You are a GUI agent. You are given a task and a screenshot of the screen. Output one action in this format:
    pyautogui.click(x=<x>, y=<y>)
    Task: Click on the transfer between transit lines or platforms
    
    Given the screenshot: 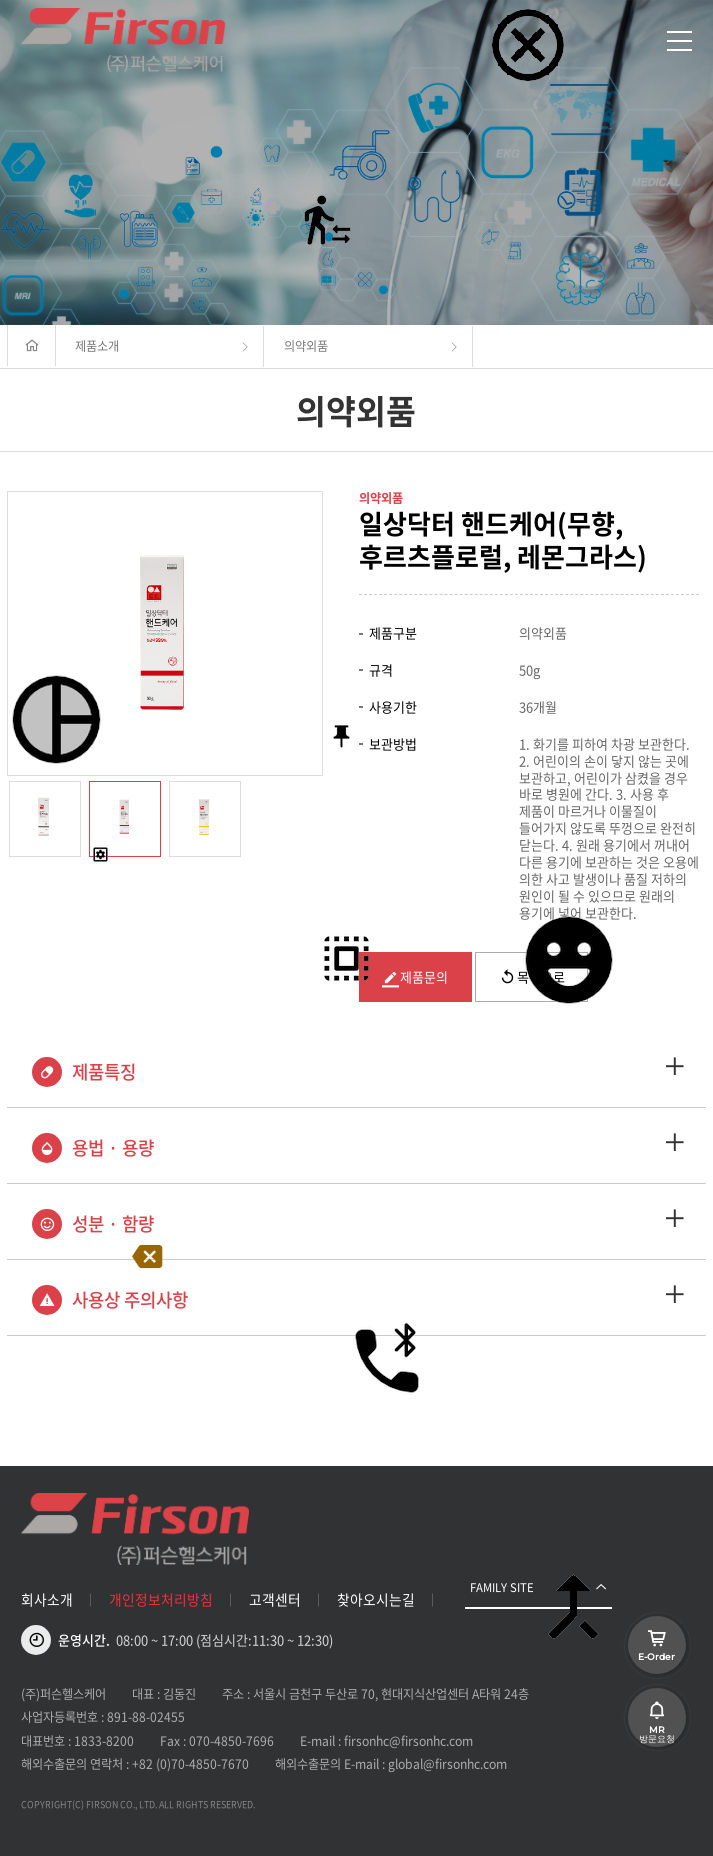 What is the action you would take?
    pyautogui.click(x=327, y=219)
    